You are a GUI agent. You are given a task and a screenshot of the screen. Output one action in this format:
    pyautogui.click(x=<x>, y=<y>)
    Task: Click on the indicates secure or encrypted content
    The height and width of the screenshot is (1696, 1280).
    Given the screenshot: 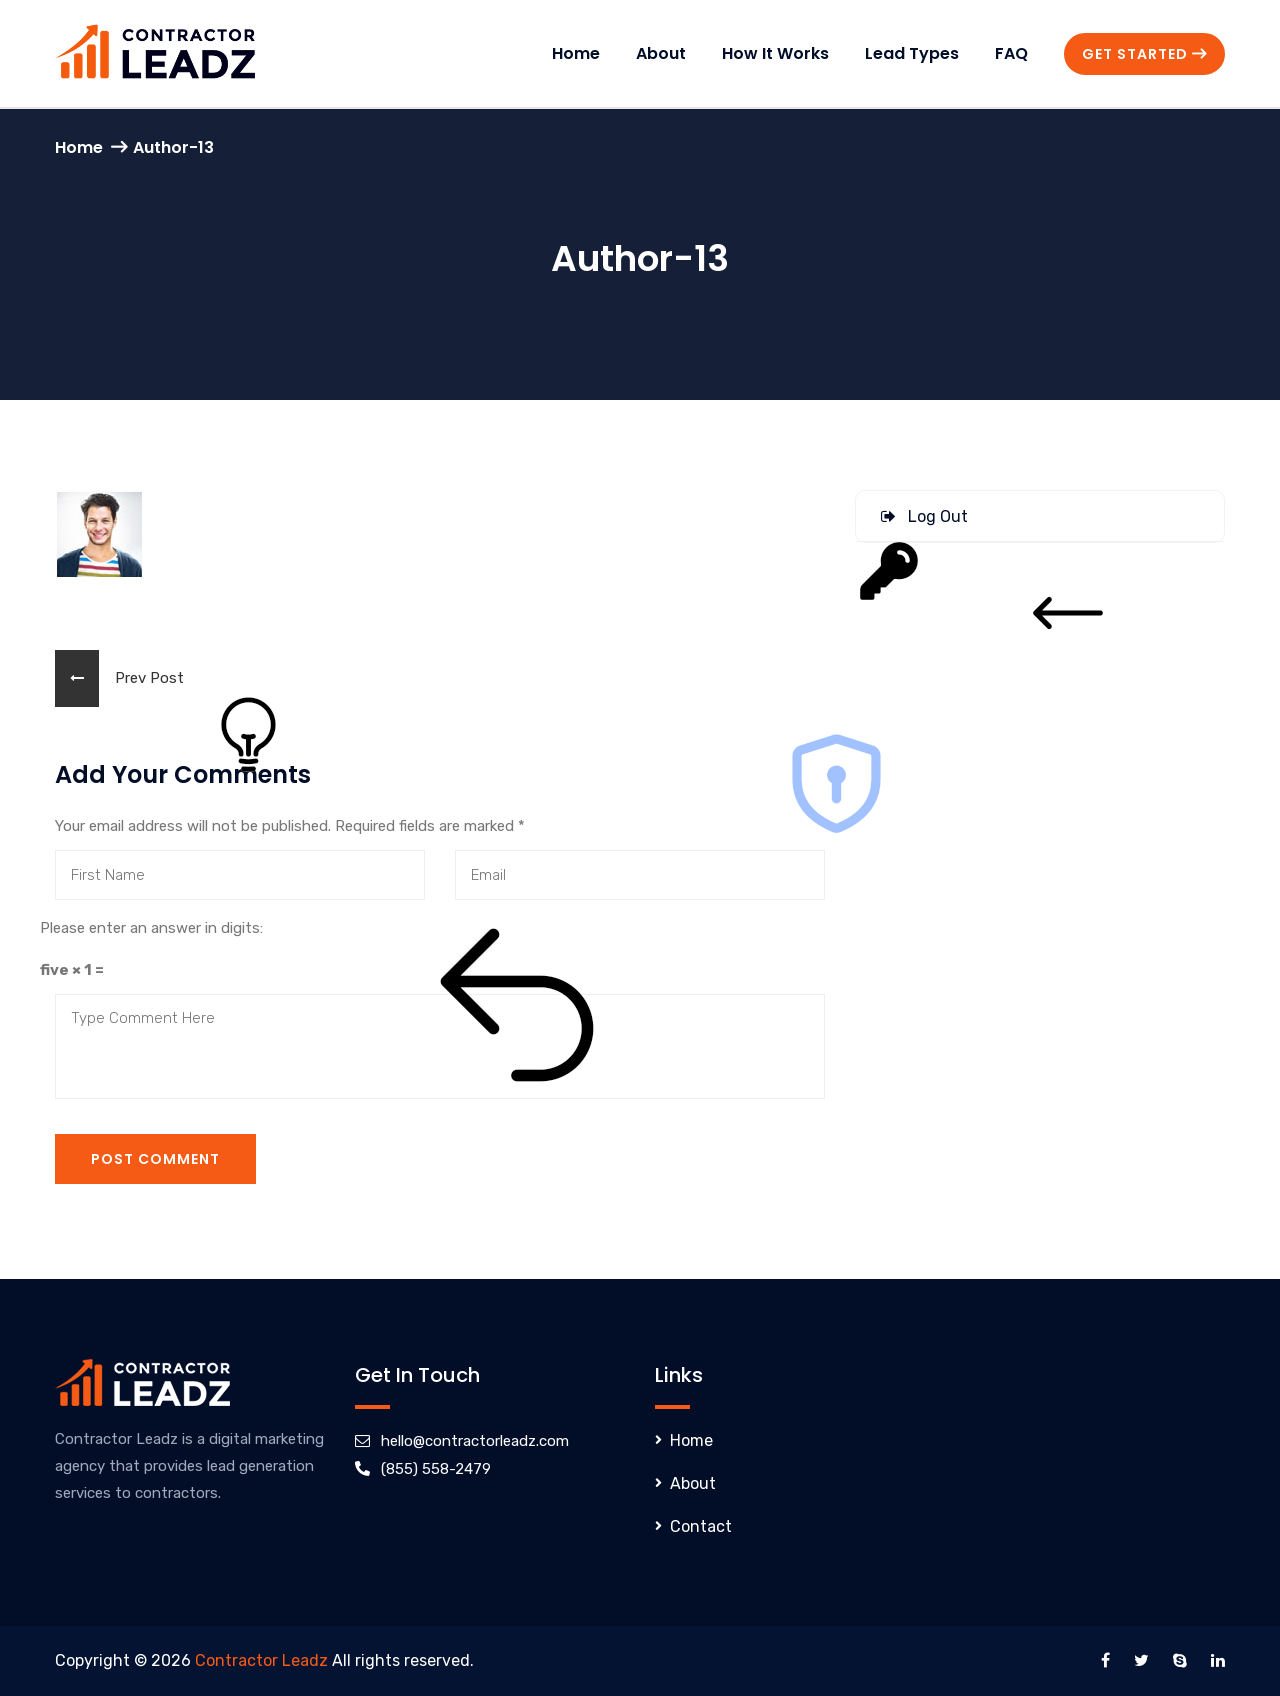 What is the action you would take?
    pyautogui.click(x=836, y=784)
    